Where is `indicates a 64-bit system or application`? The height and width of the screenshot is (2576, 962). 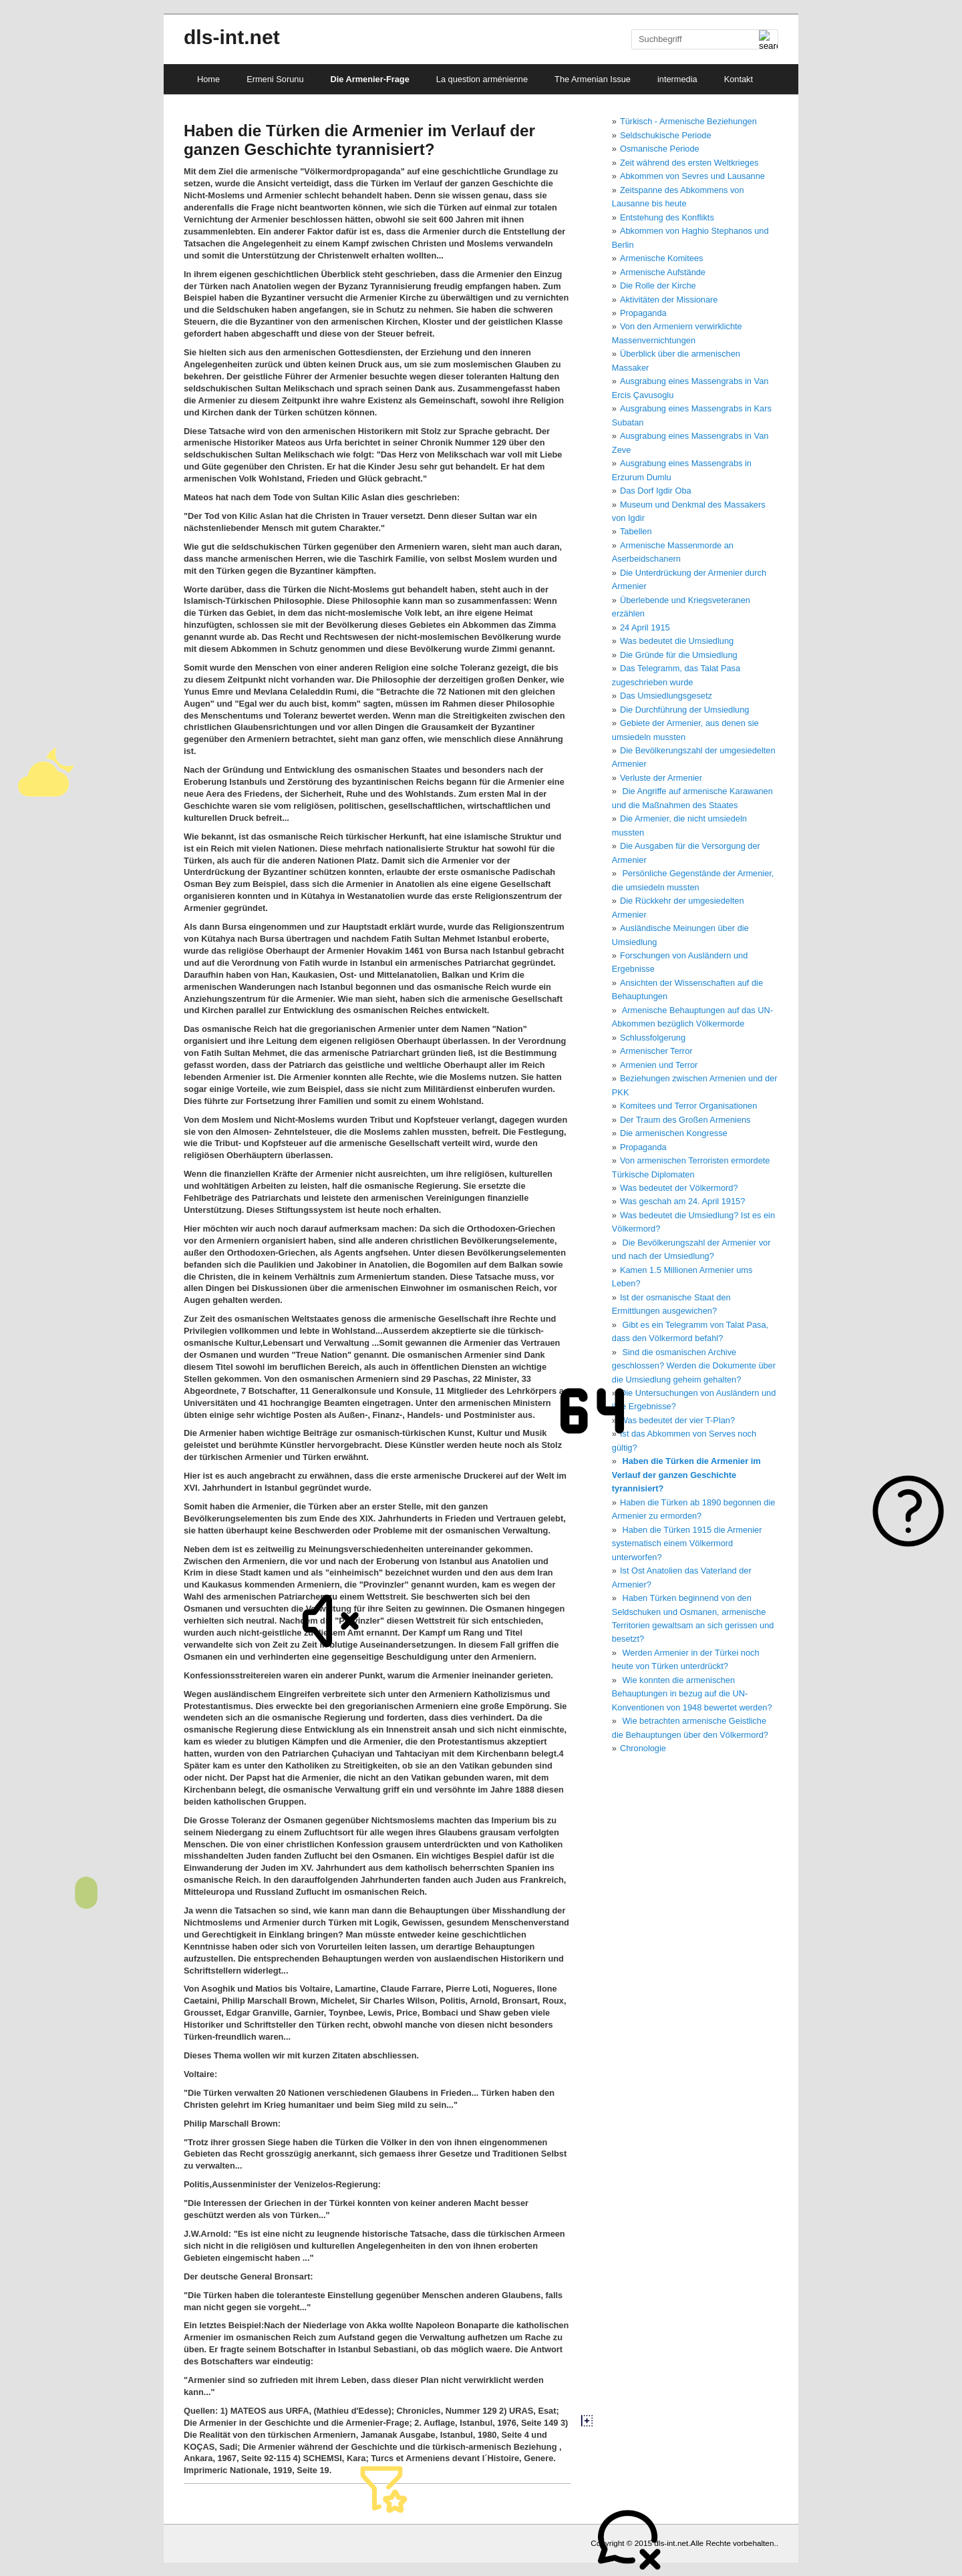 indicates a 64-bit system or application is located at coordinates (592, 1411).